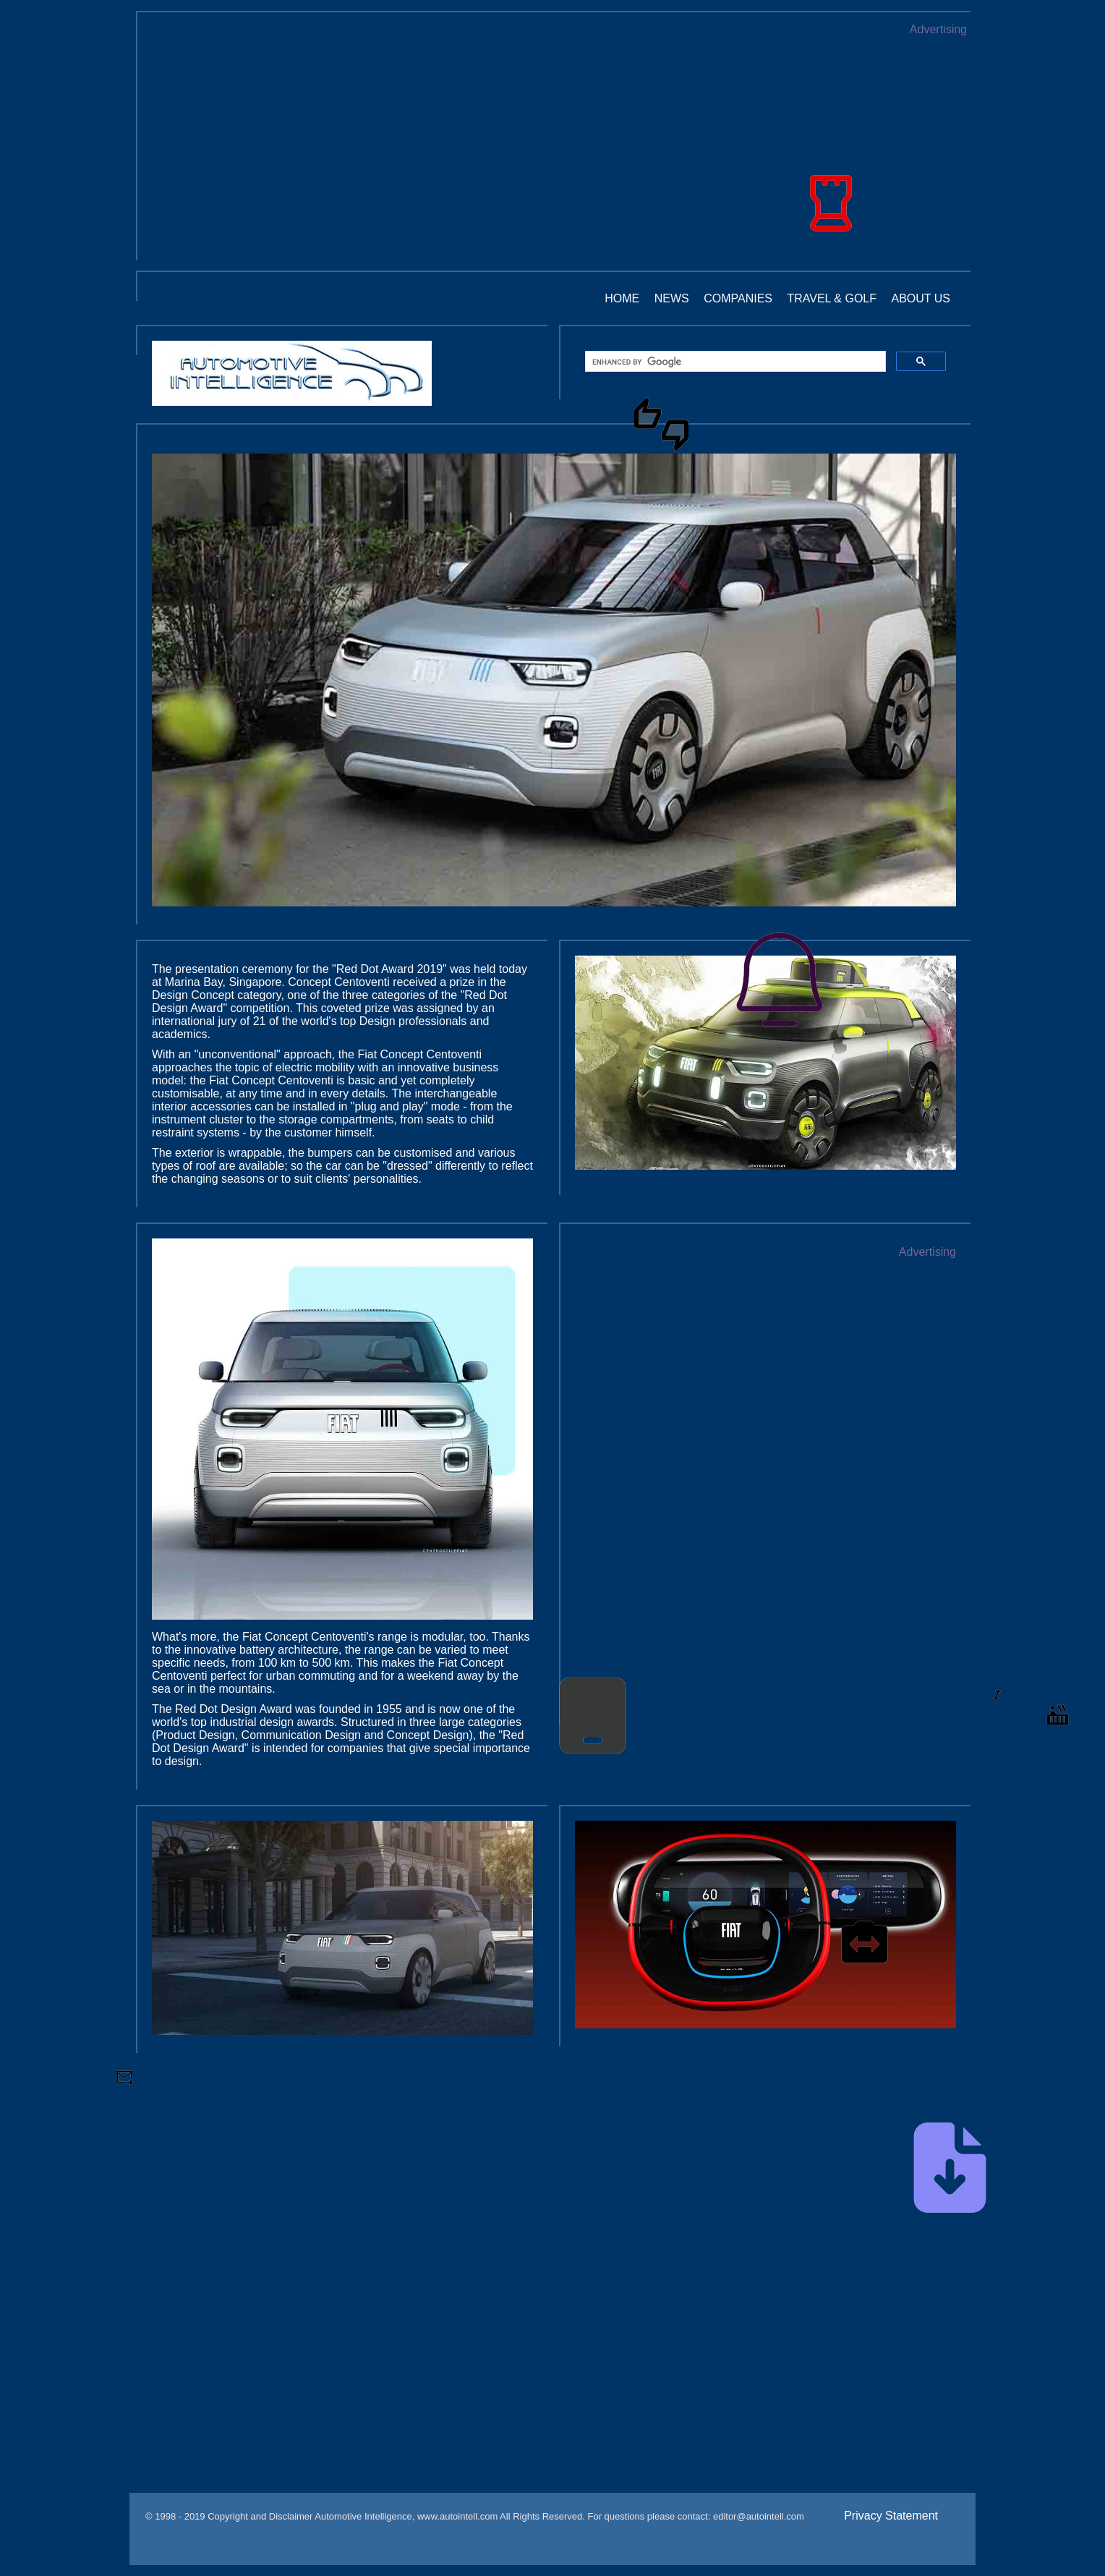 This screenshot has height=2576, width=1105. What do you see at coordinates (661, 424) in the screenshot?
I see `rate or provide feedback` at bounding box center [661, 424].